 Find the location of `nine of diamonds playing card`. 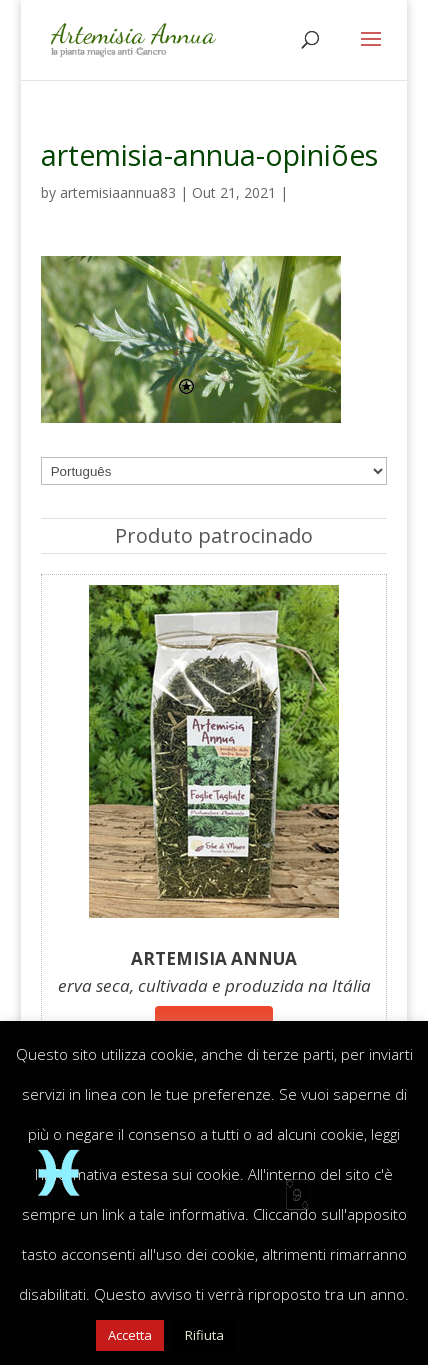

nine of diamonds playing card is located at coordinates (297, 1194).